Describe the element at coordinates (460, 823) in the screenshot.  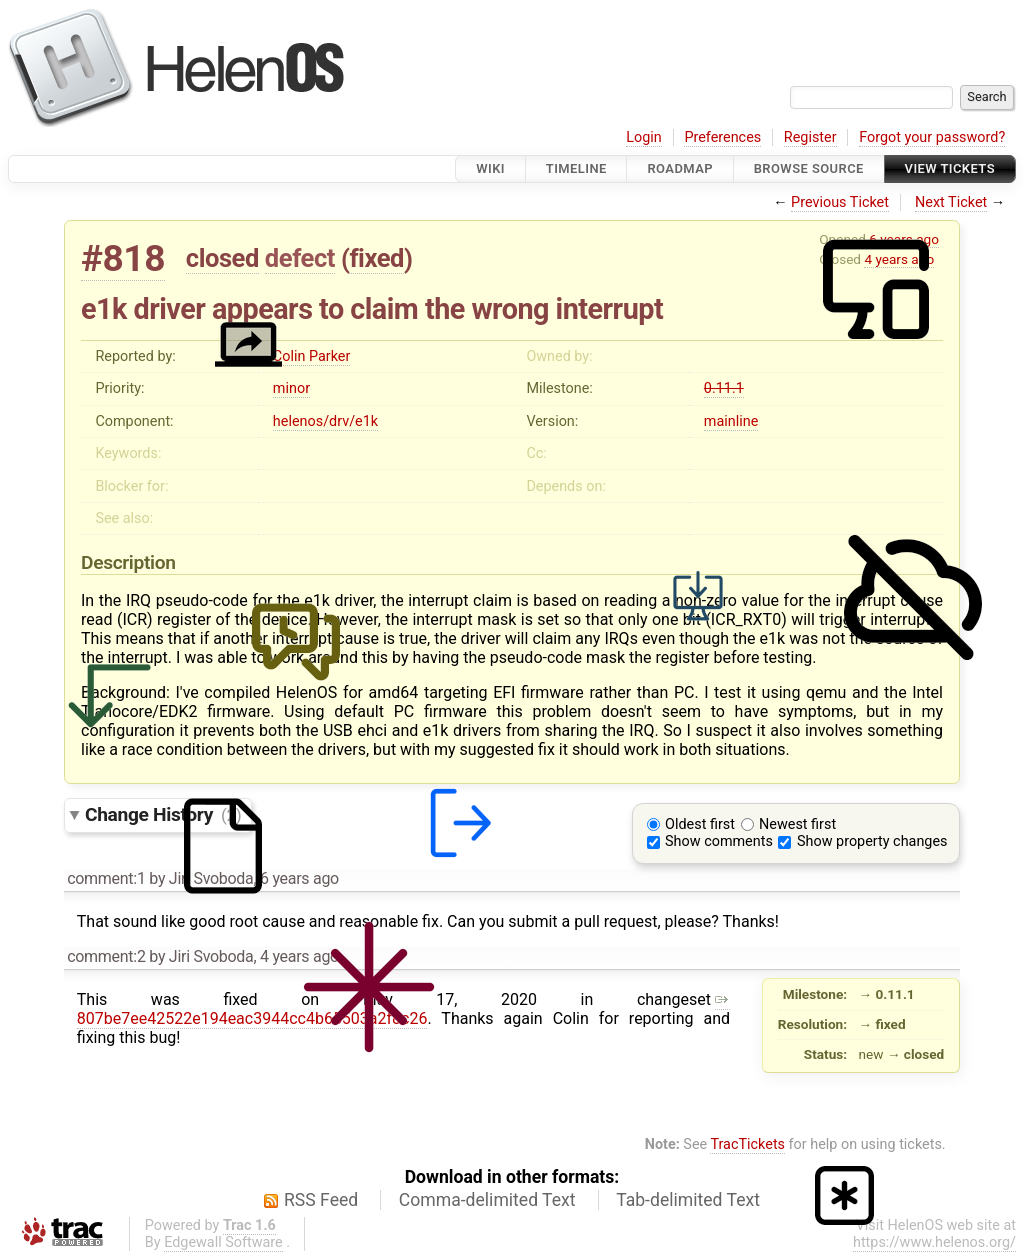
I see `sign out of your account` at that location.